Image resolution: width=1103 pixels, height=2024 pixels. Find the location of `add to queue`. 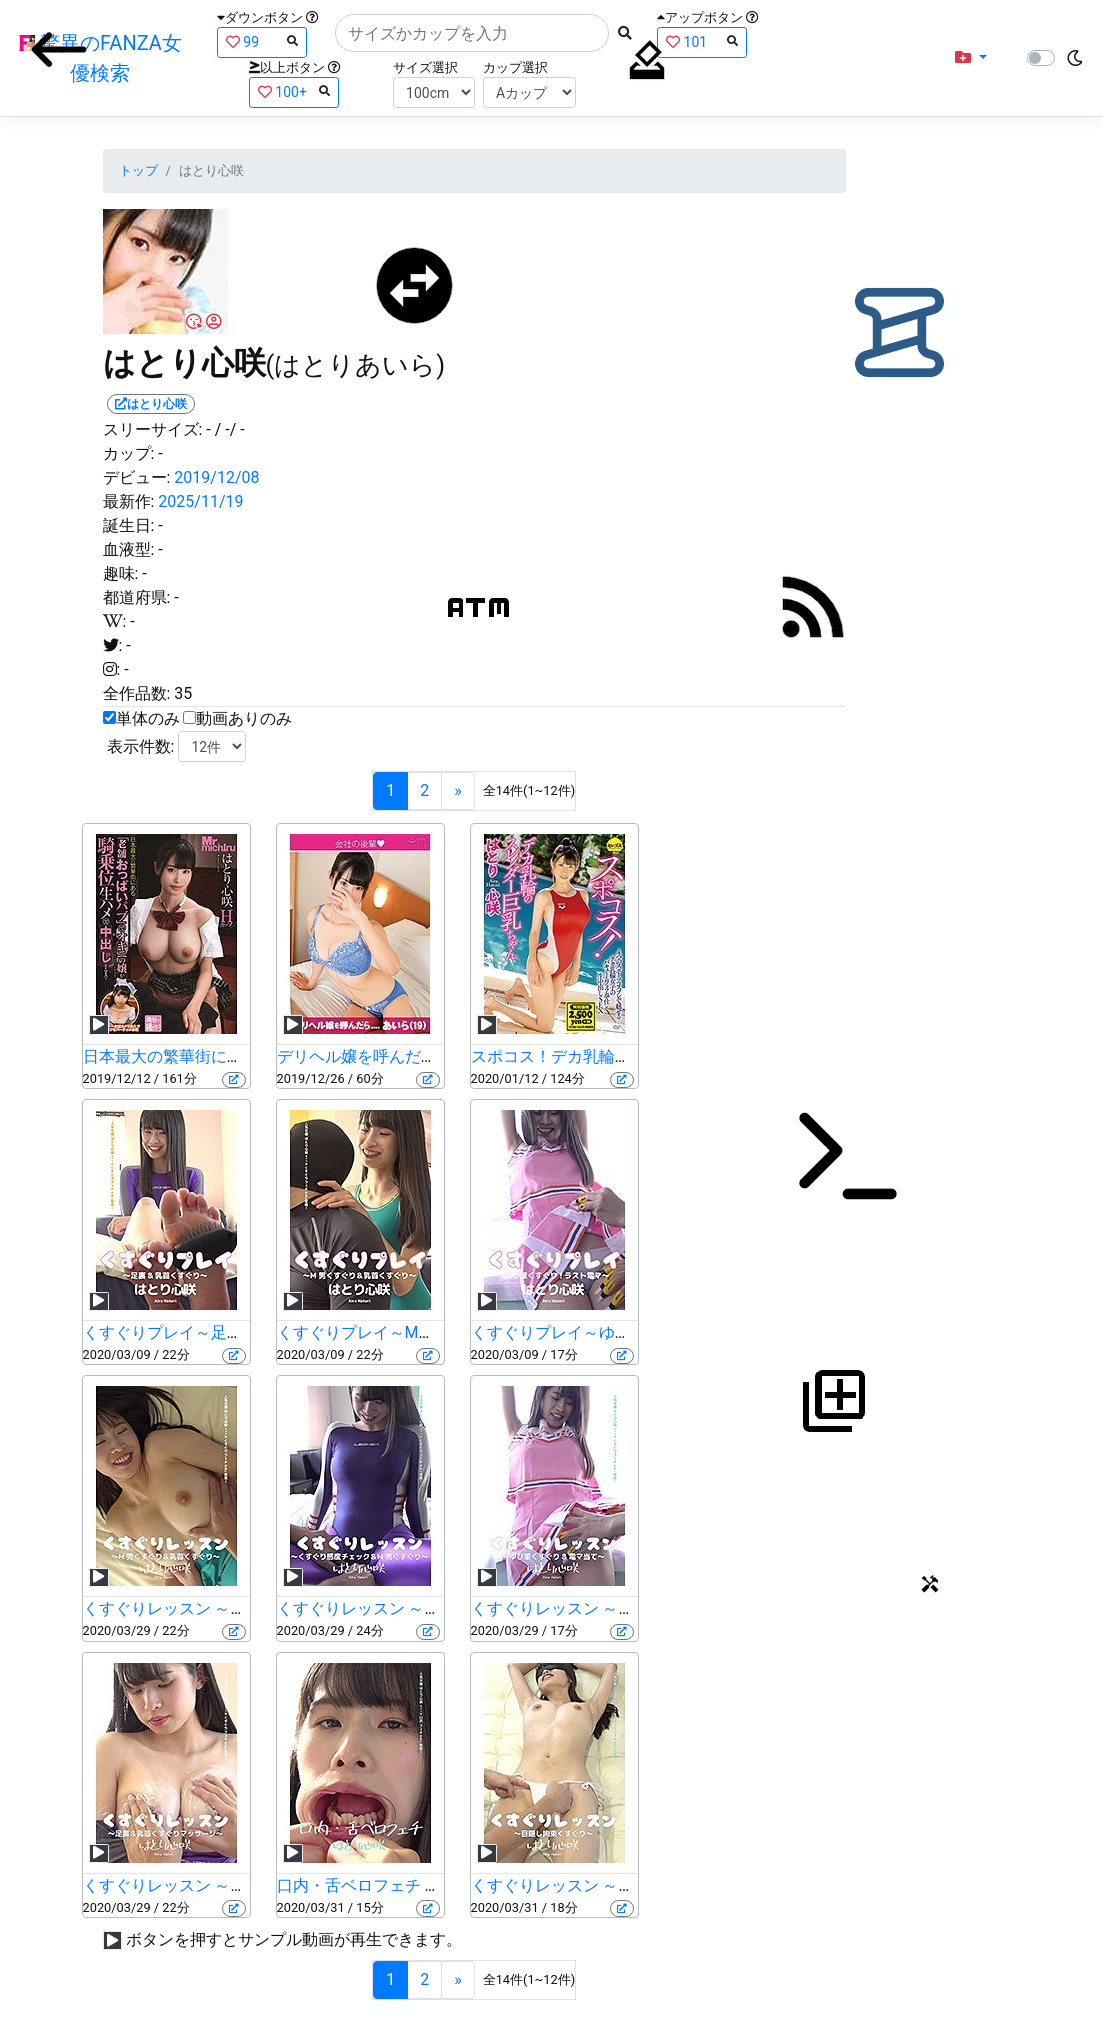

add to queue is located at coordinates (834, 1401).